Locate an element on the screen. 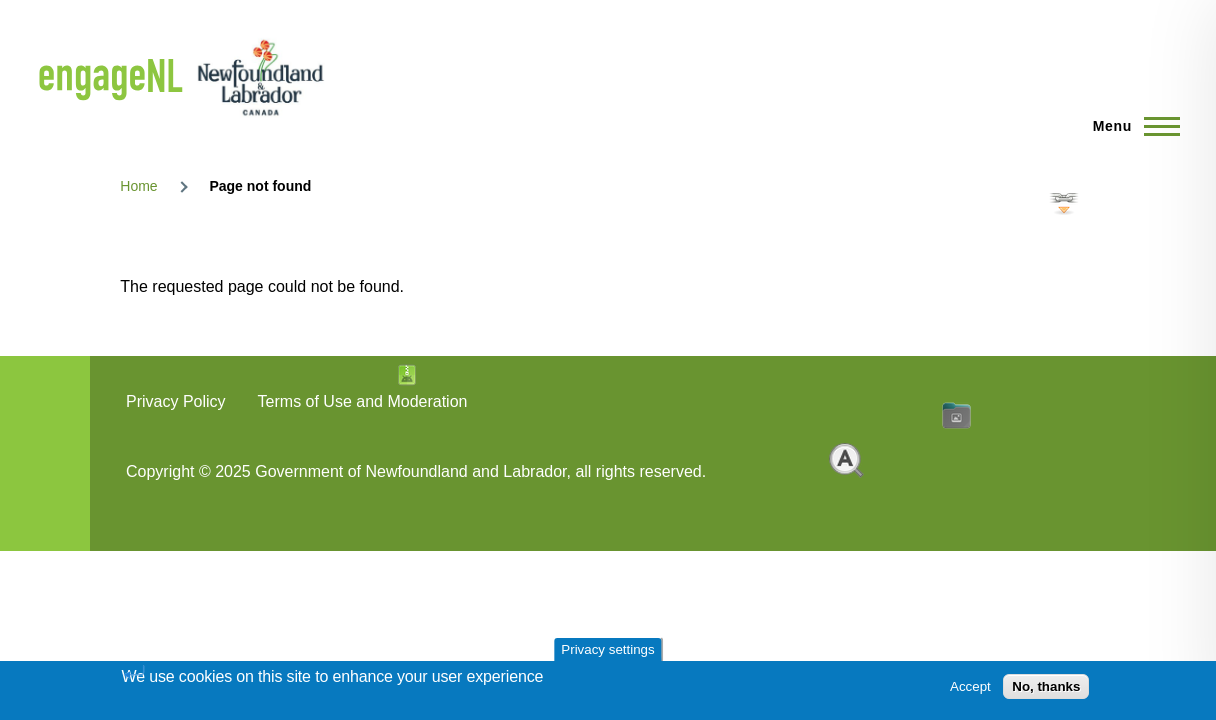  find text or search within document is located at coordinates (846, 460).